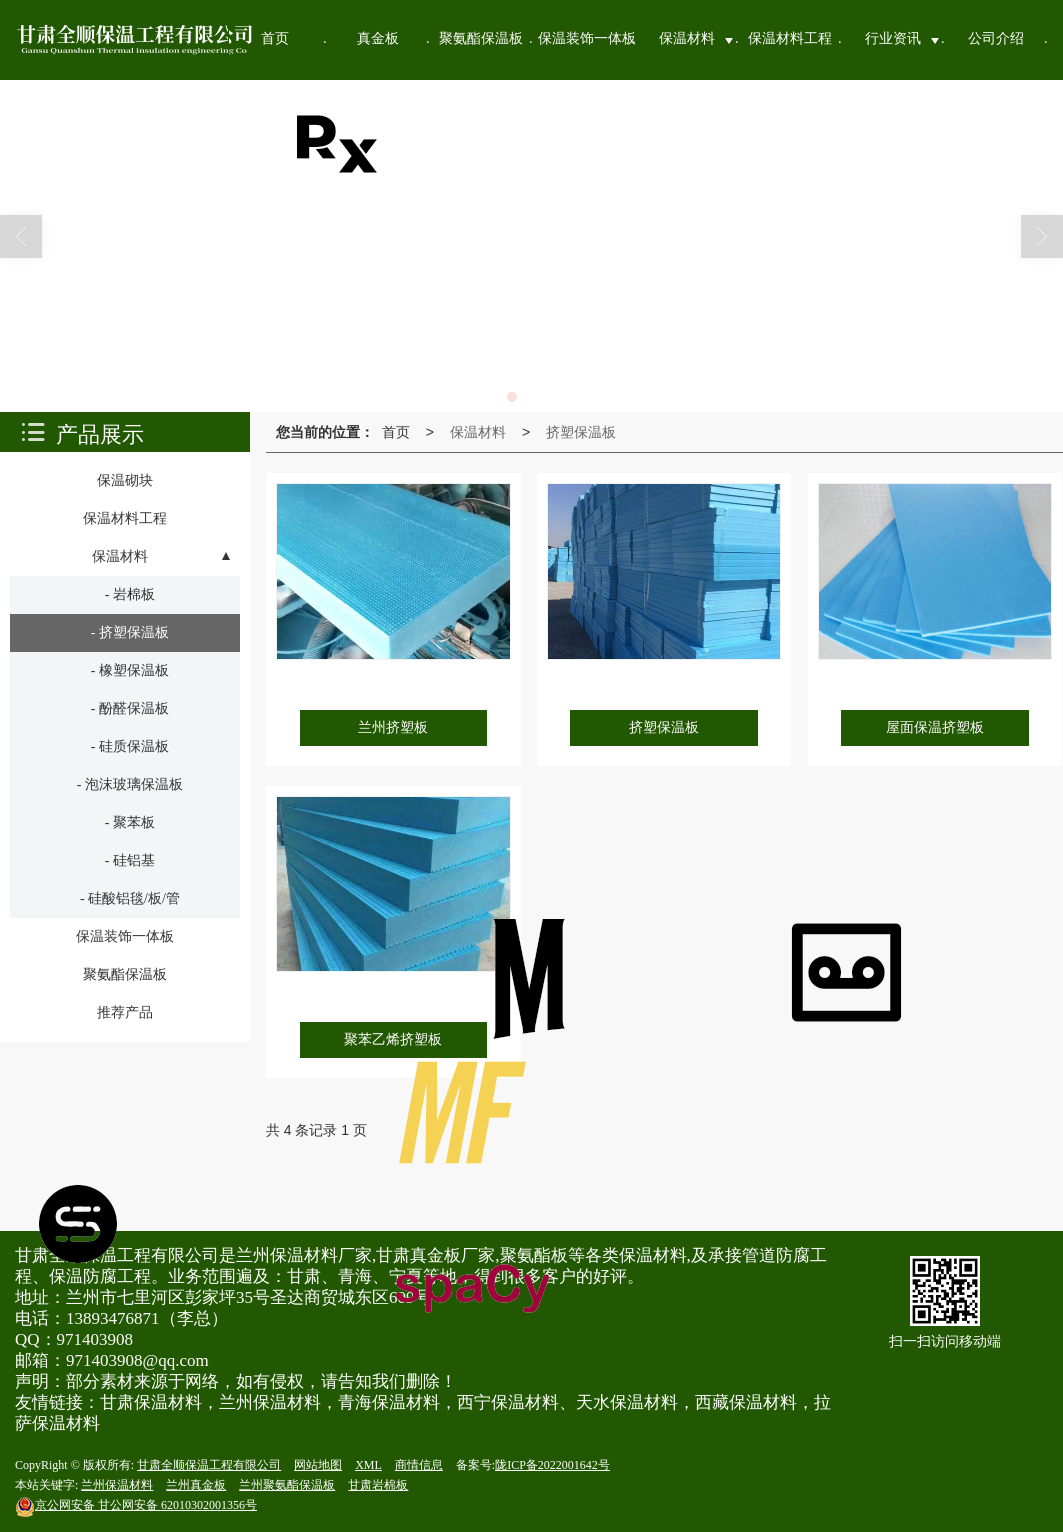  I want to click on play or access cassette tape audio, so click(846, 972).